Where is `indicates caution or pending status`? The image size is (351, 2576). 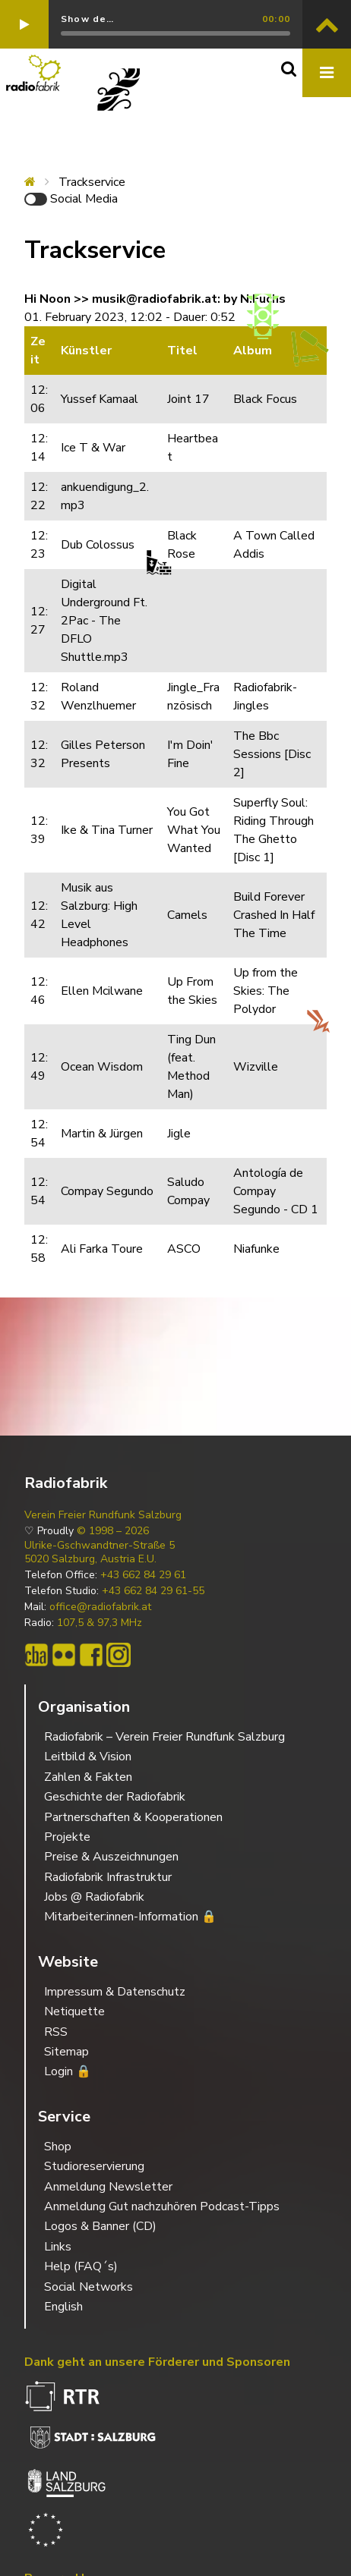
indicates caution or pending status is located at coordinates (263, 316).